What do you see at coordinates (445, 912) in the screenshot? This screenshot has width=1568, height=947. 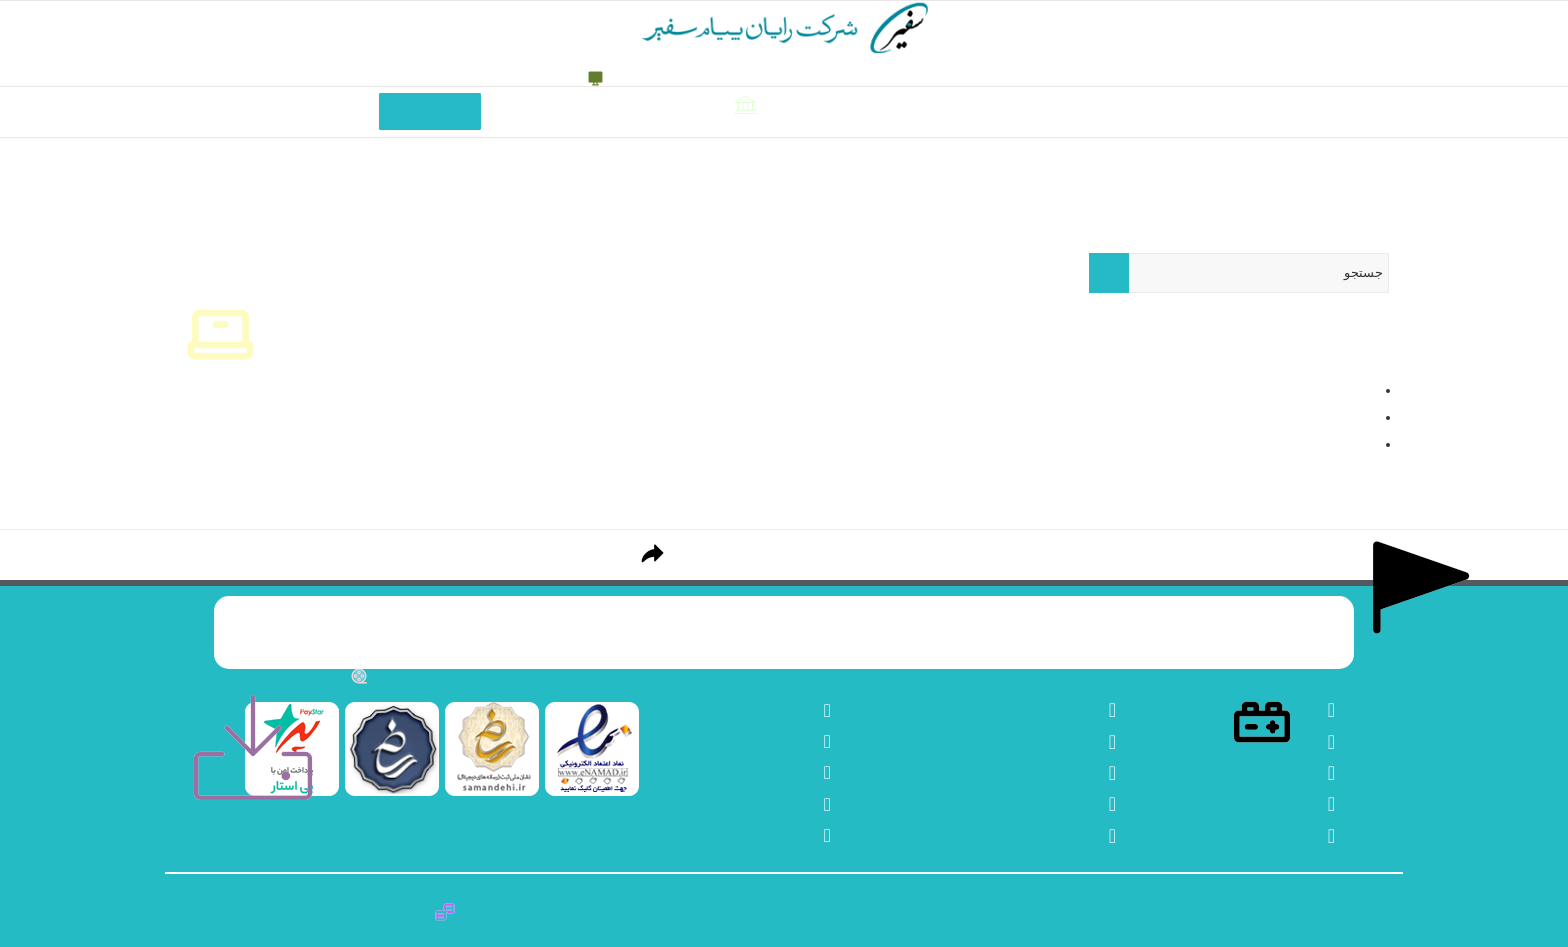 I see `indicates an enumeration type in code` at bounding box center [445, 912].